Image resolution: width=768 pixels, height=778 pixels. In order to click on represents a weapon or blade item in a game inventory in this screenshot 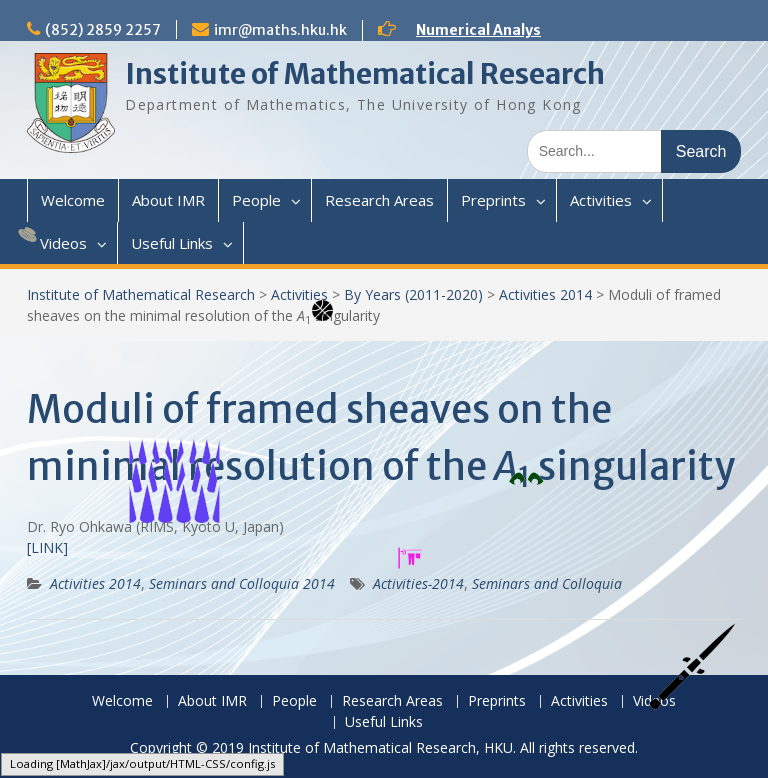, I will do `click(692, 666)`.